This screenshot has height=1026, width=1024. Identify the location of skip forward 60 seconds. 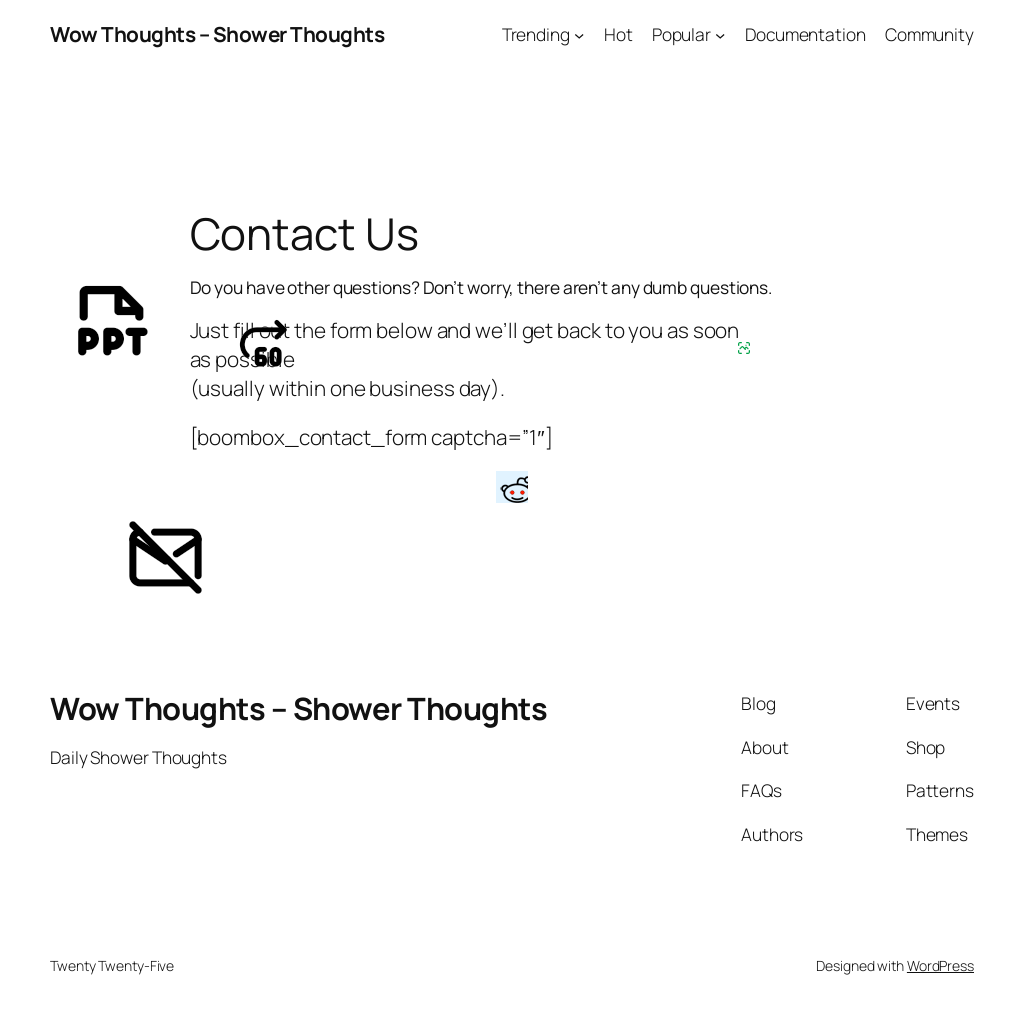
(264, 344).